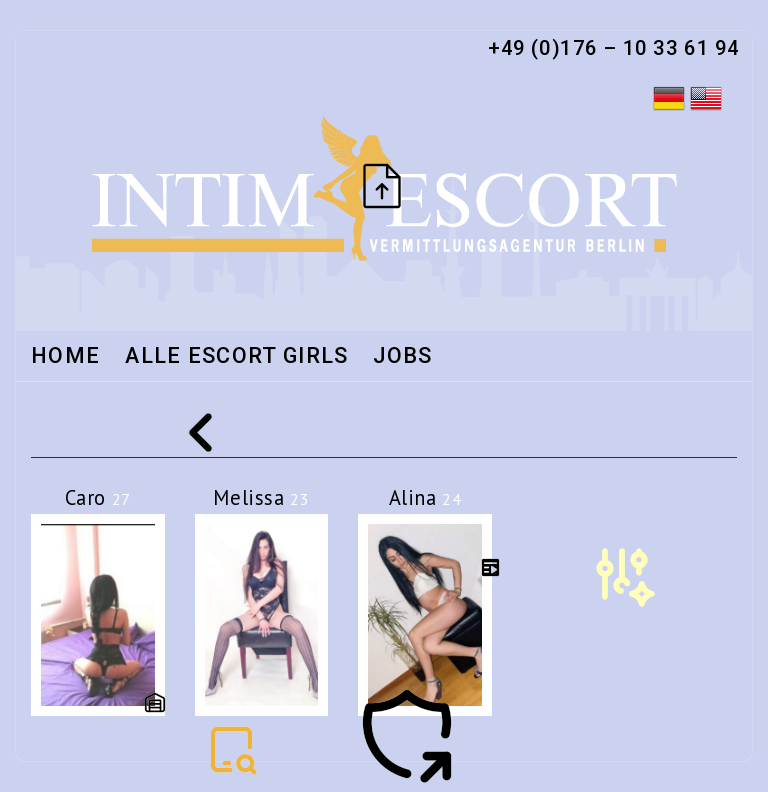 This screenshot has height=792, width=768. I want to click on go back to the previous screen, so click(201, 432).